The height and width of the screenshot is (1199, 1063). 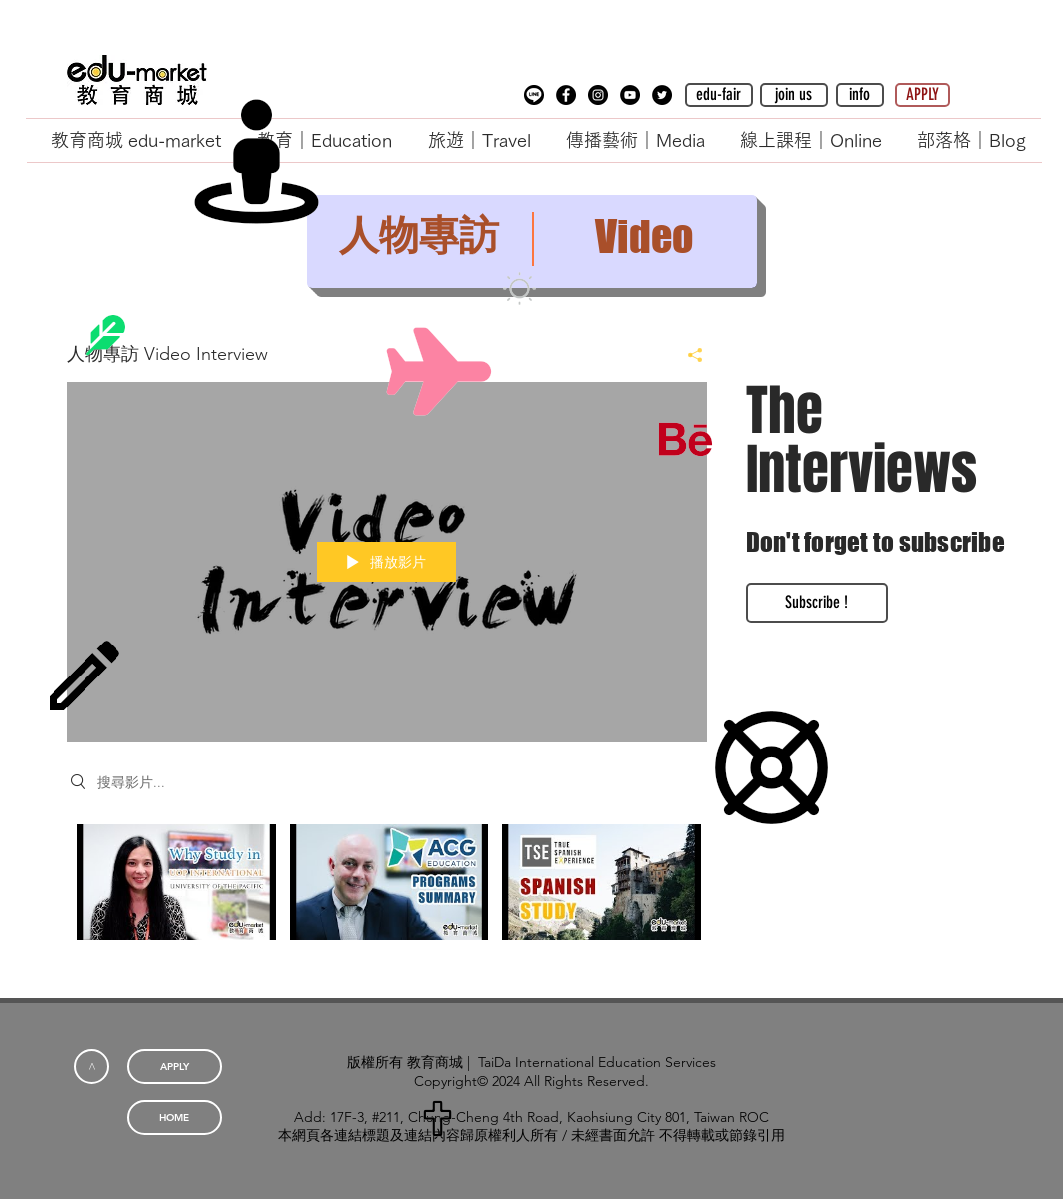 What do you see at coordinates (771, 767) in the screenshot?
I see `access help or support center` at bounding box center [771, 767].